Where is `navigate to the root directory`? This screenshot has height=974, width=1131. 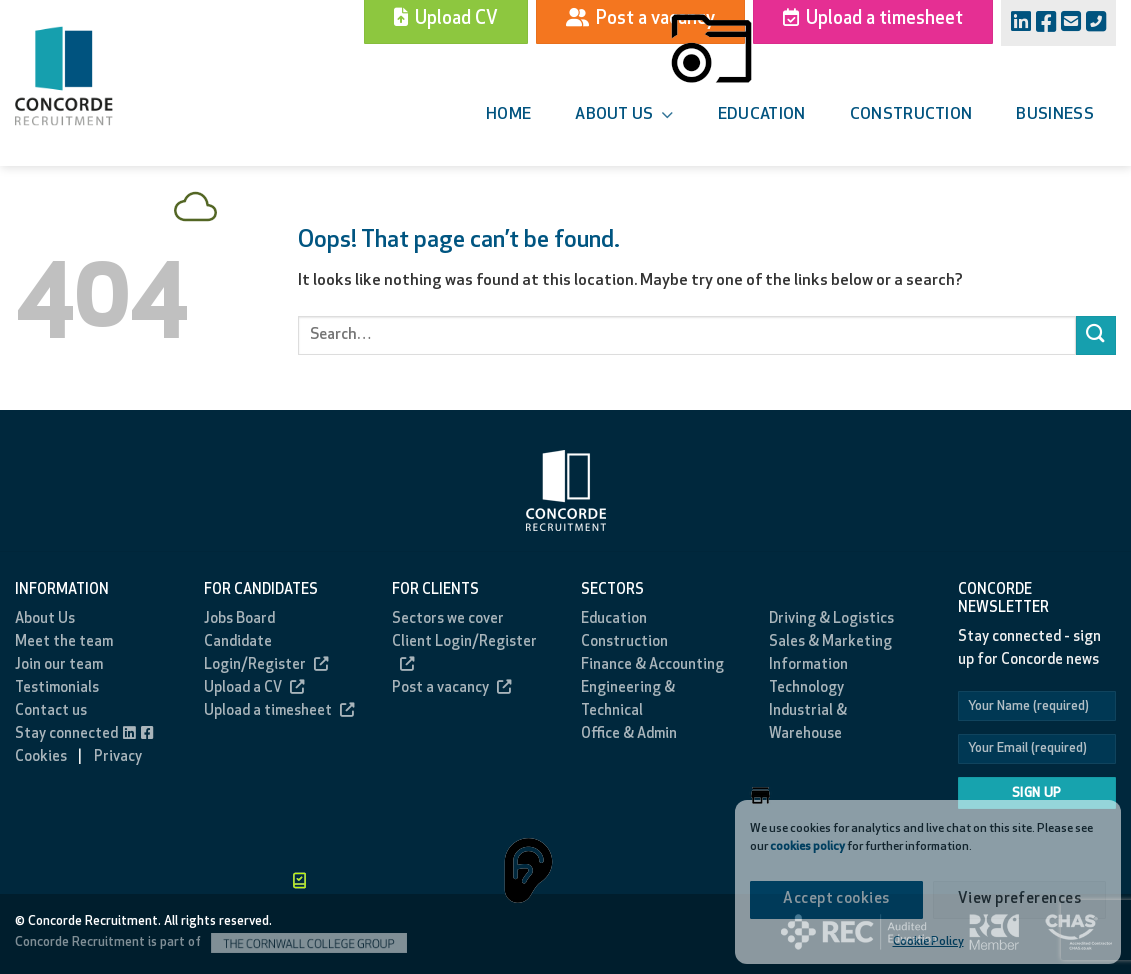
navigate to the root directory is located at coordinates (711, 48).